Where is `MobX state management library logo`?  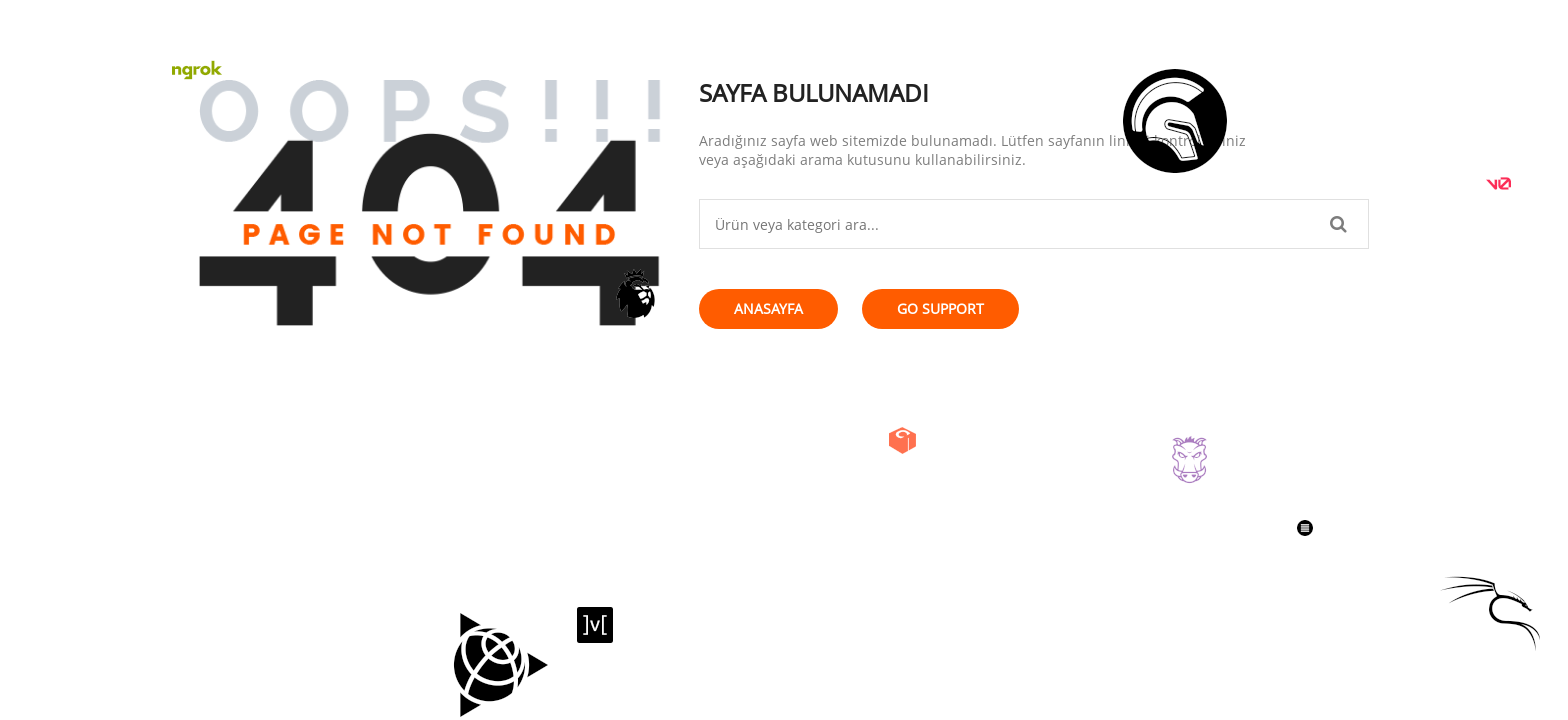
MobX state management library logo is located at coordinates (595, 625).